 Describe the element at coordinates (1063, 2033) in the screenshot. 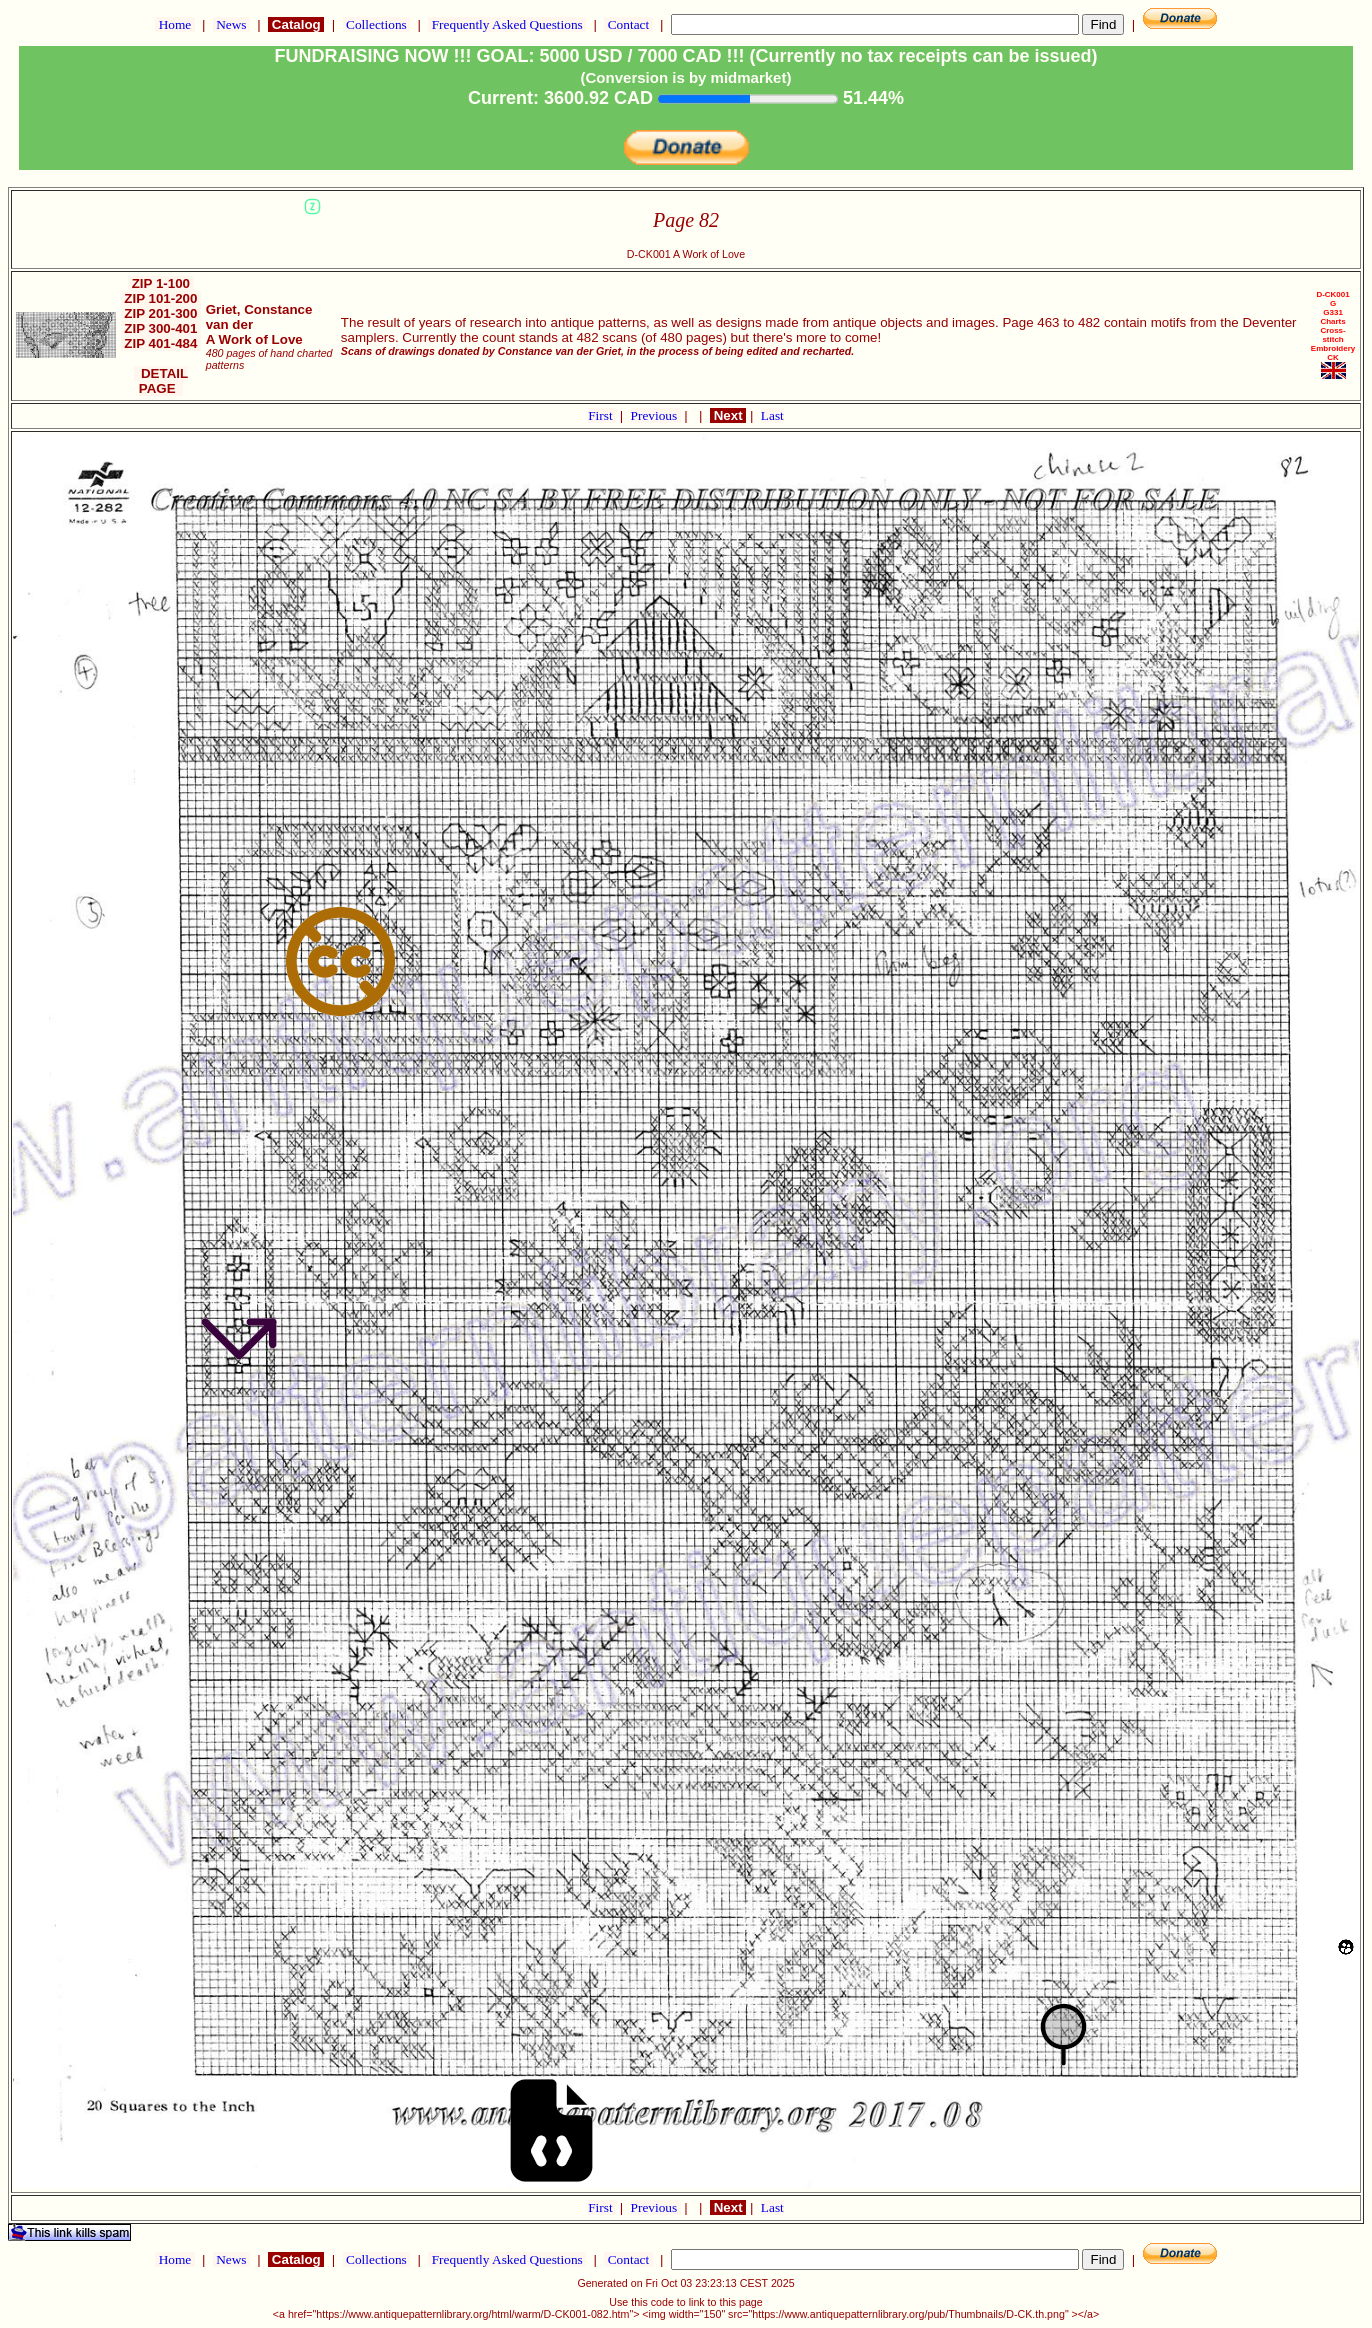

I see `select neuter or non-binary gender option` at that location.